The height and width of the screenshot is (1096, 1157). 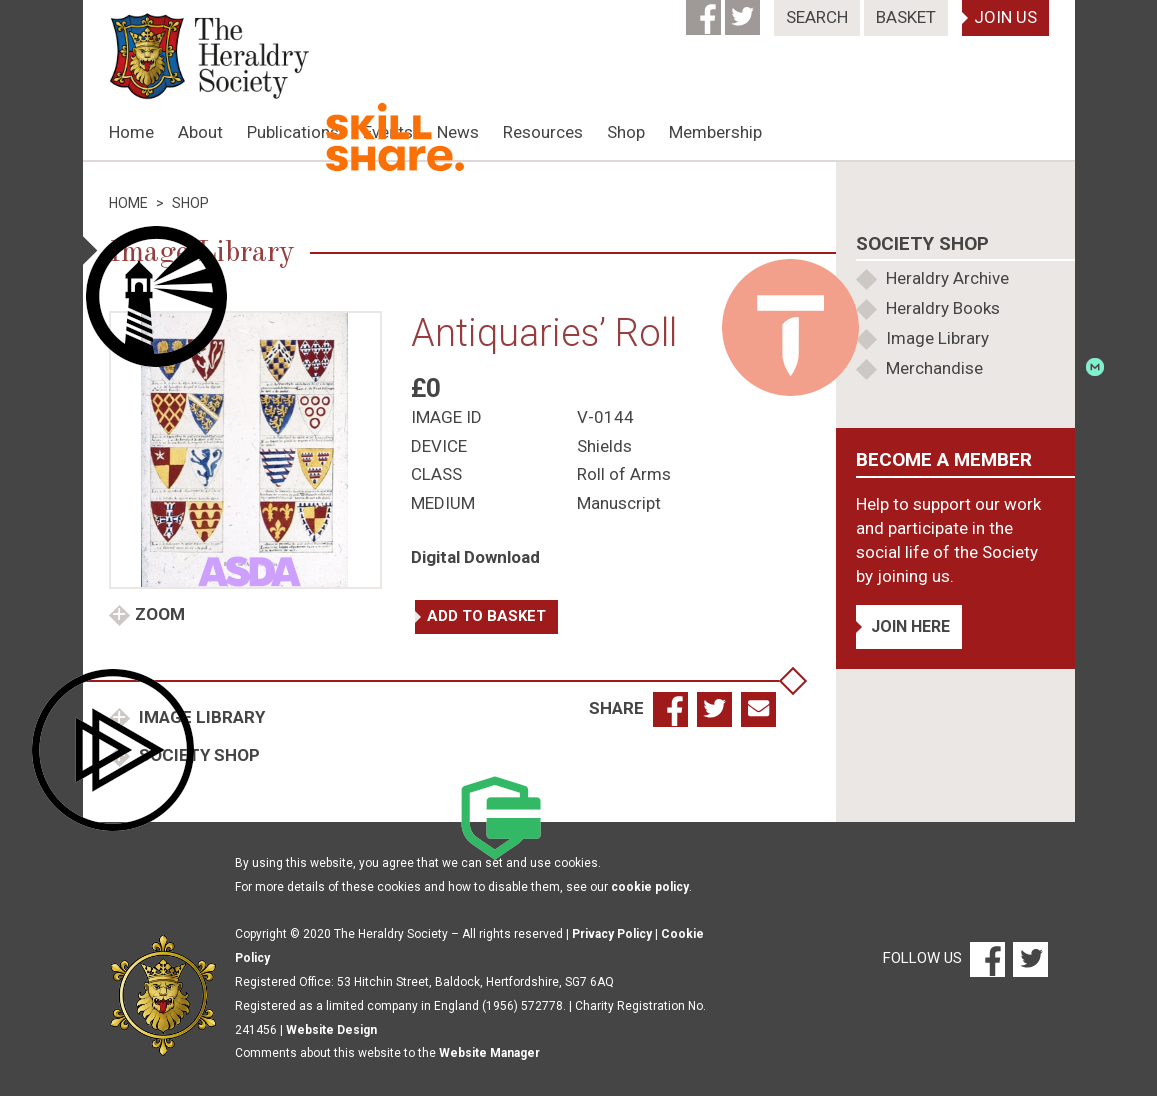 I want to click on open the Thumbtack app, so click(x=790, y=327).